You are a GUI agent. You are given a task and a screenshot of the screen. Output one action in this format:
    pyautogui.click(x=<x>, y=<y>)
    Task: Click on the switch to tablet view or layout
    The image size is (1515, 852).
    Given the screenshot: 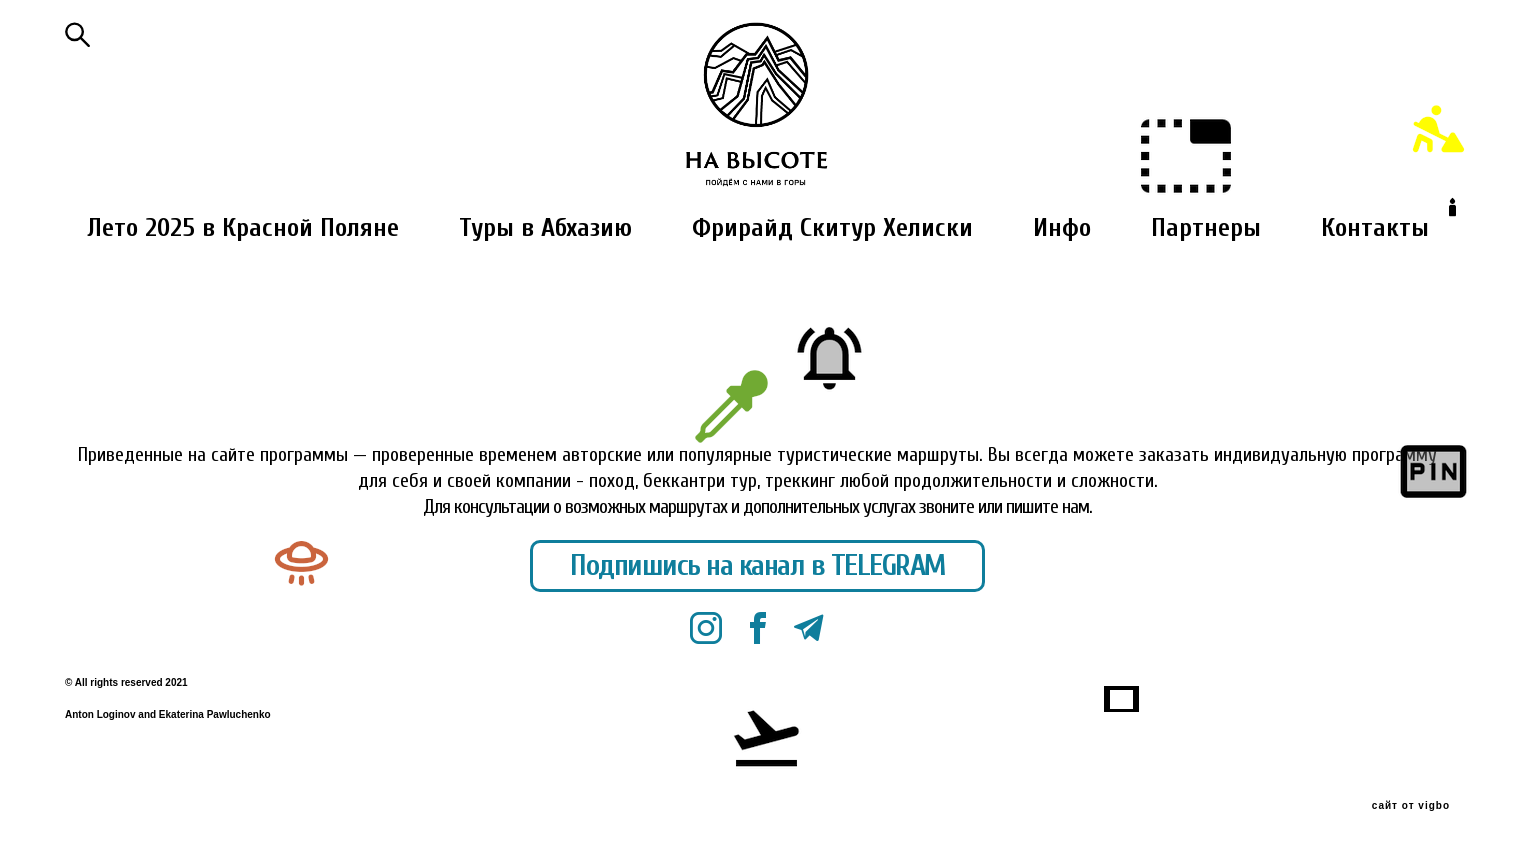 What is the action you would take?
    pyautogui.click(x=1121, y=699)
    